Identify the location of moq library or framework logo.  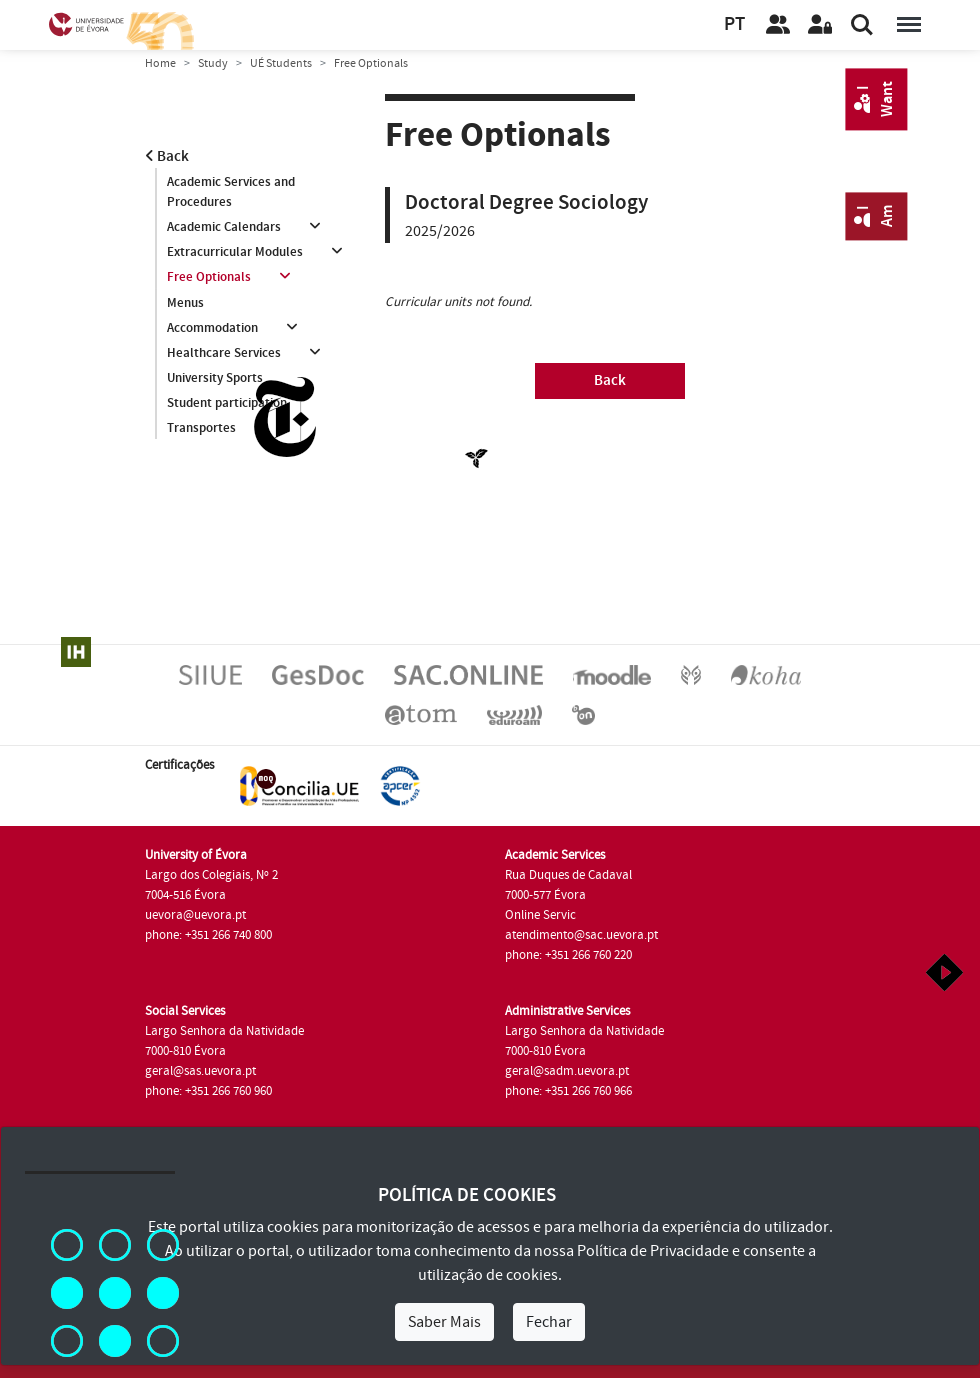
(266, 779).